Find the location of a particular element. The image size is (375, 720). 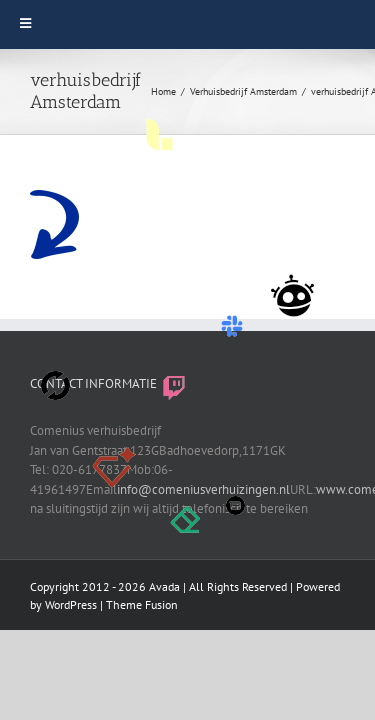

open the Twitch app is located at coordinates (174, 388).